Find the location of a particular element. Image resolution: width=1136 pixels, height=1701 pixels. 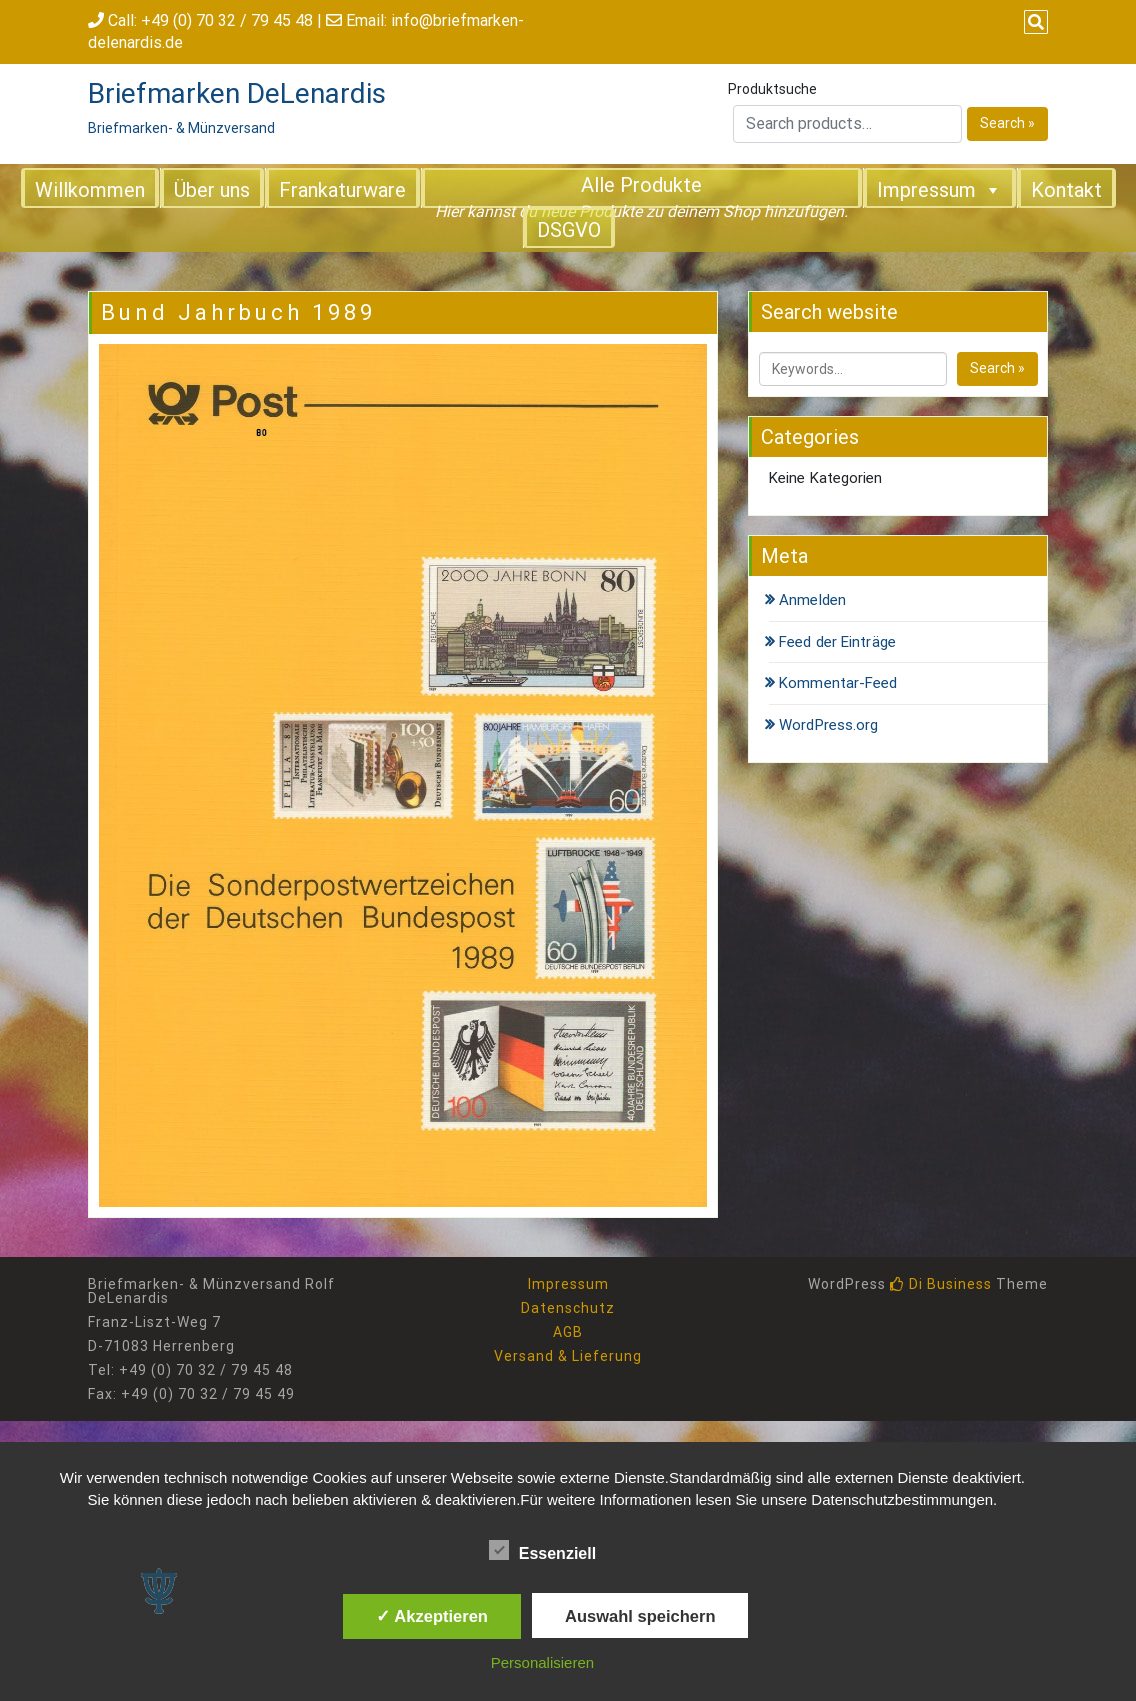

access disc golf course information is located at coordinates (159, 1591).